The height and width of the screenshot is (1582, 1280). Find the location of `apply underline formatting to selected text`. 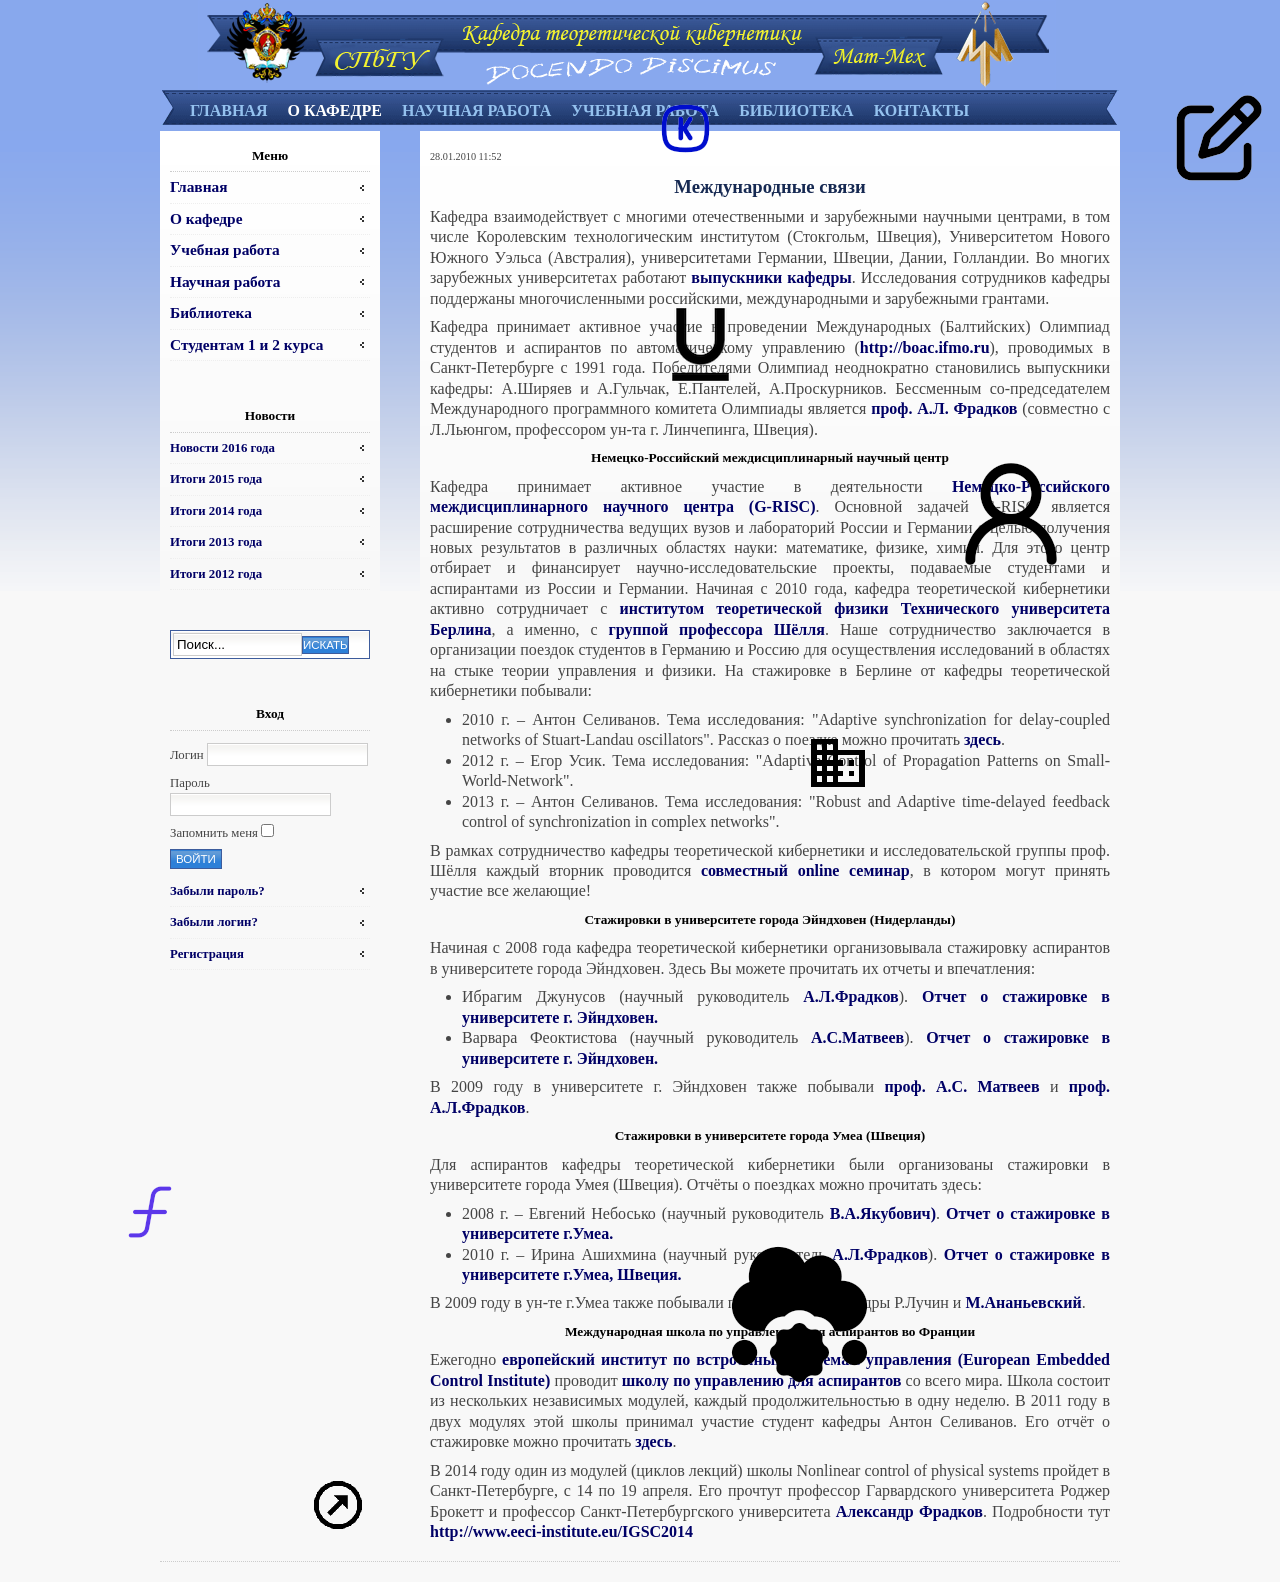

apply underline formatting to selected text is located at coordinates (700, 344).